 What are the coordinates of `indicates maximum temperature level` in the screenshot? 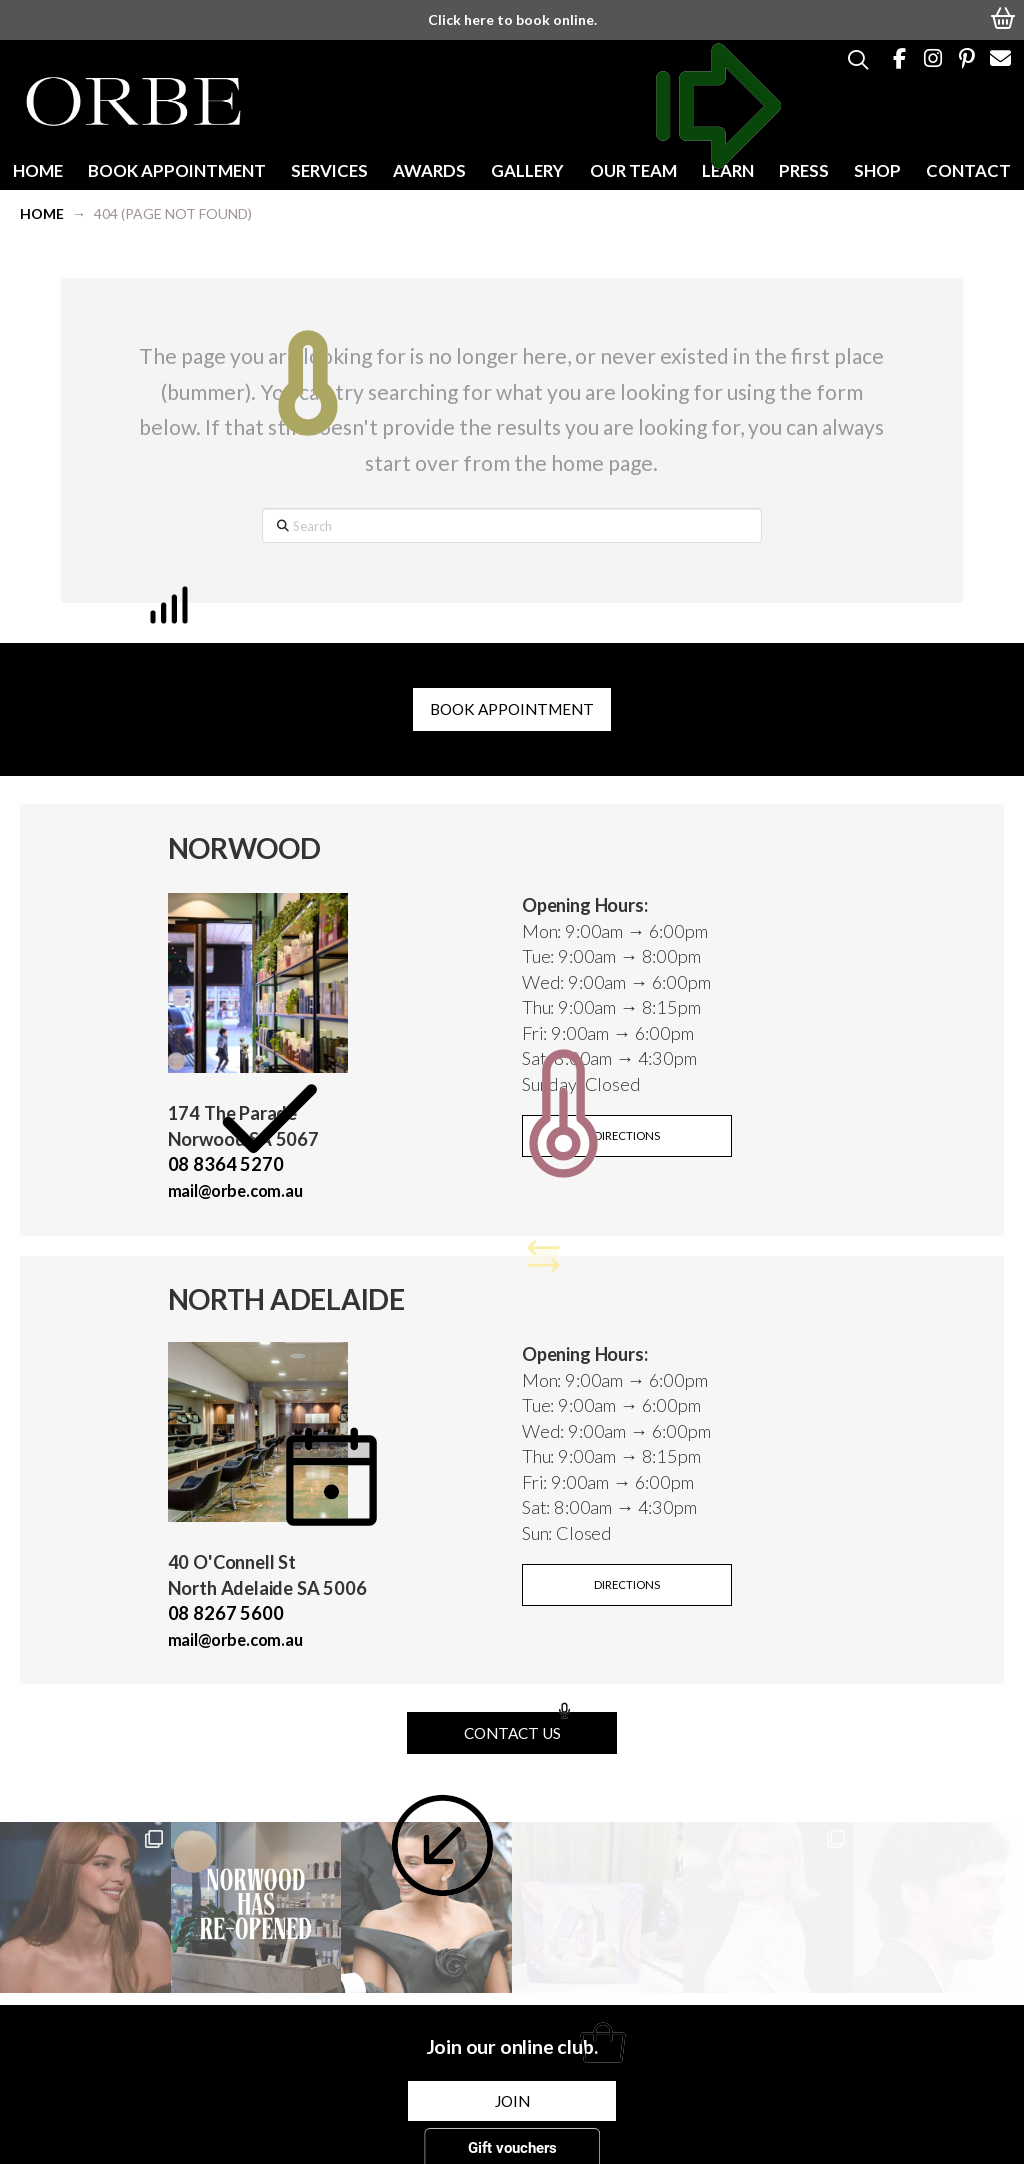 It's located at (308, 383).